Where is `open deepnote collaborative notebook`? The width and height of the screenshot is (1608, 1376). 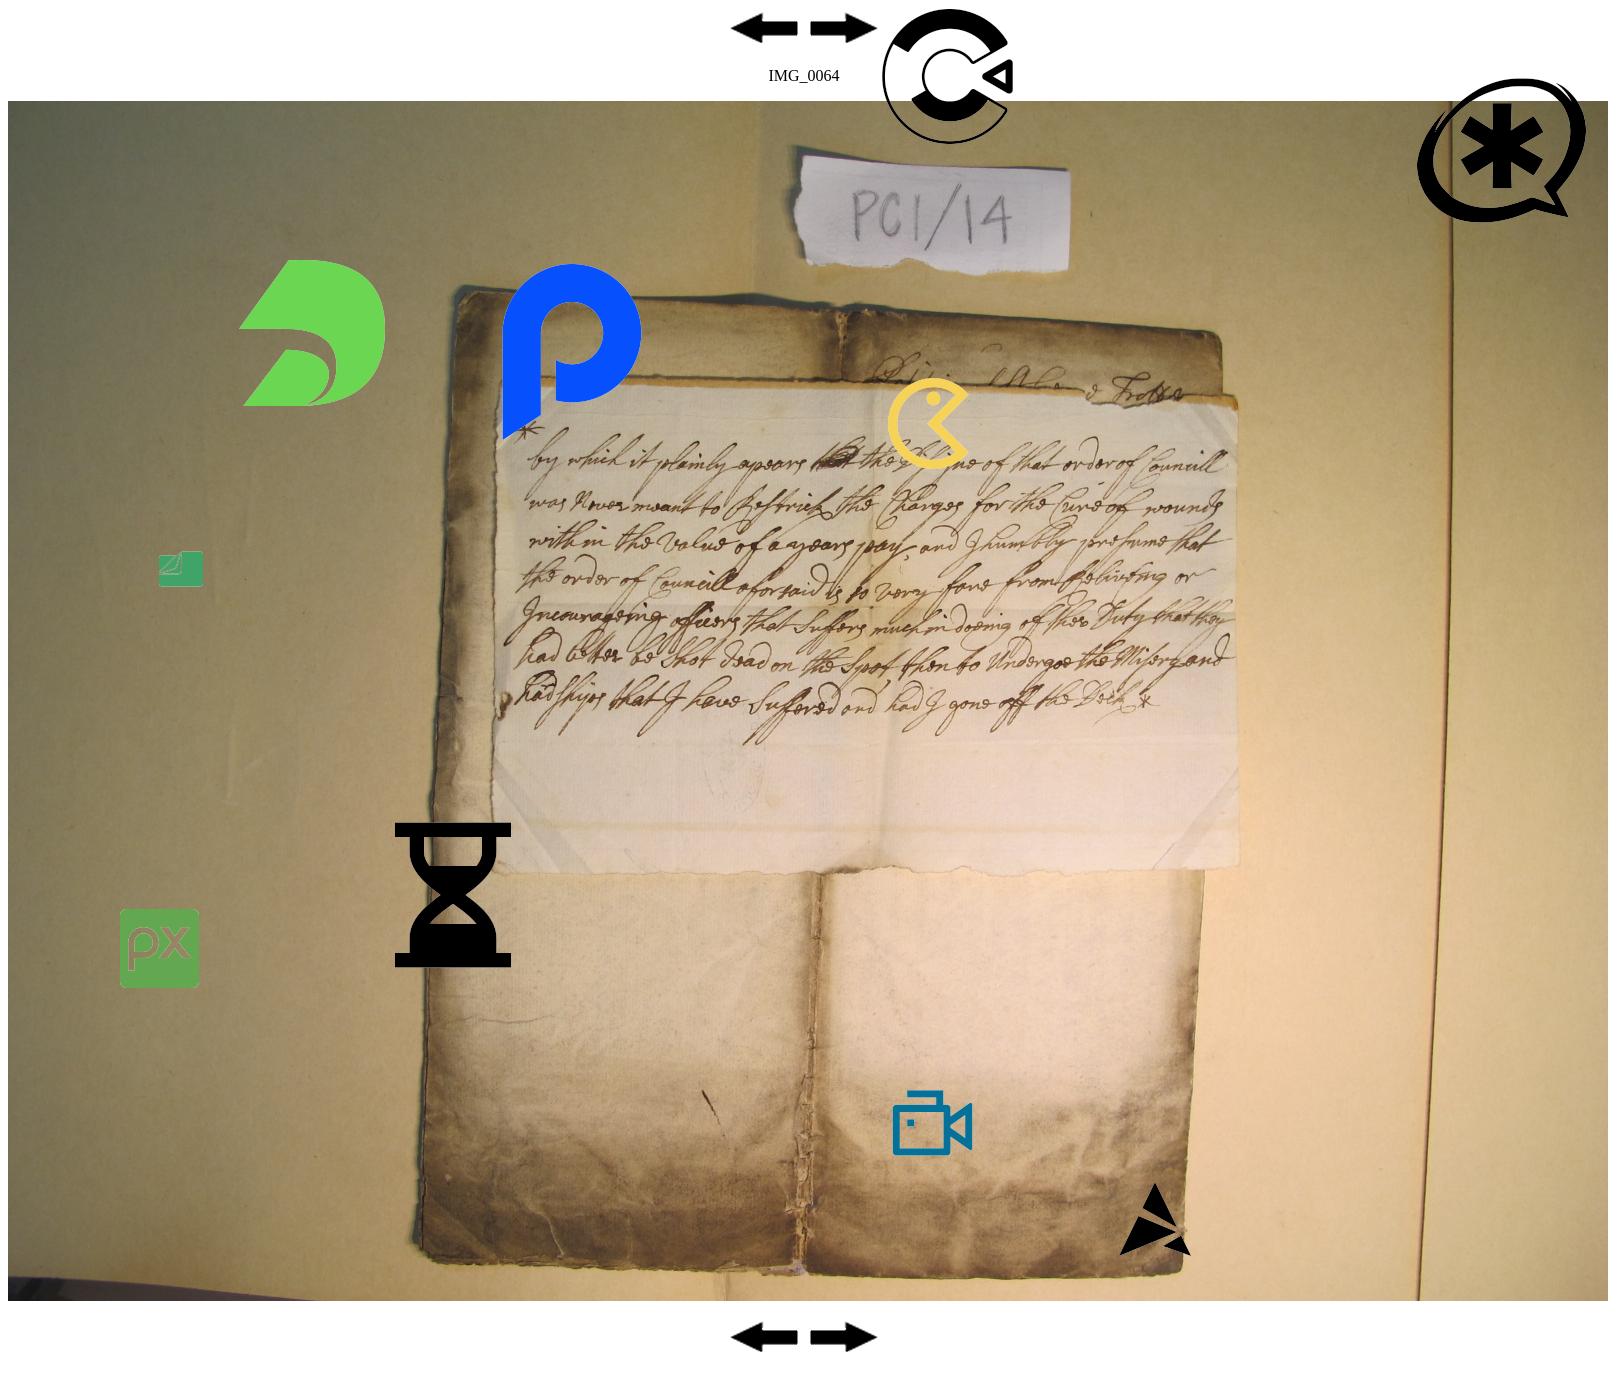 open deepnote collaborative notebook is located at coordinates (312, 333).